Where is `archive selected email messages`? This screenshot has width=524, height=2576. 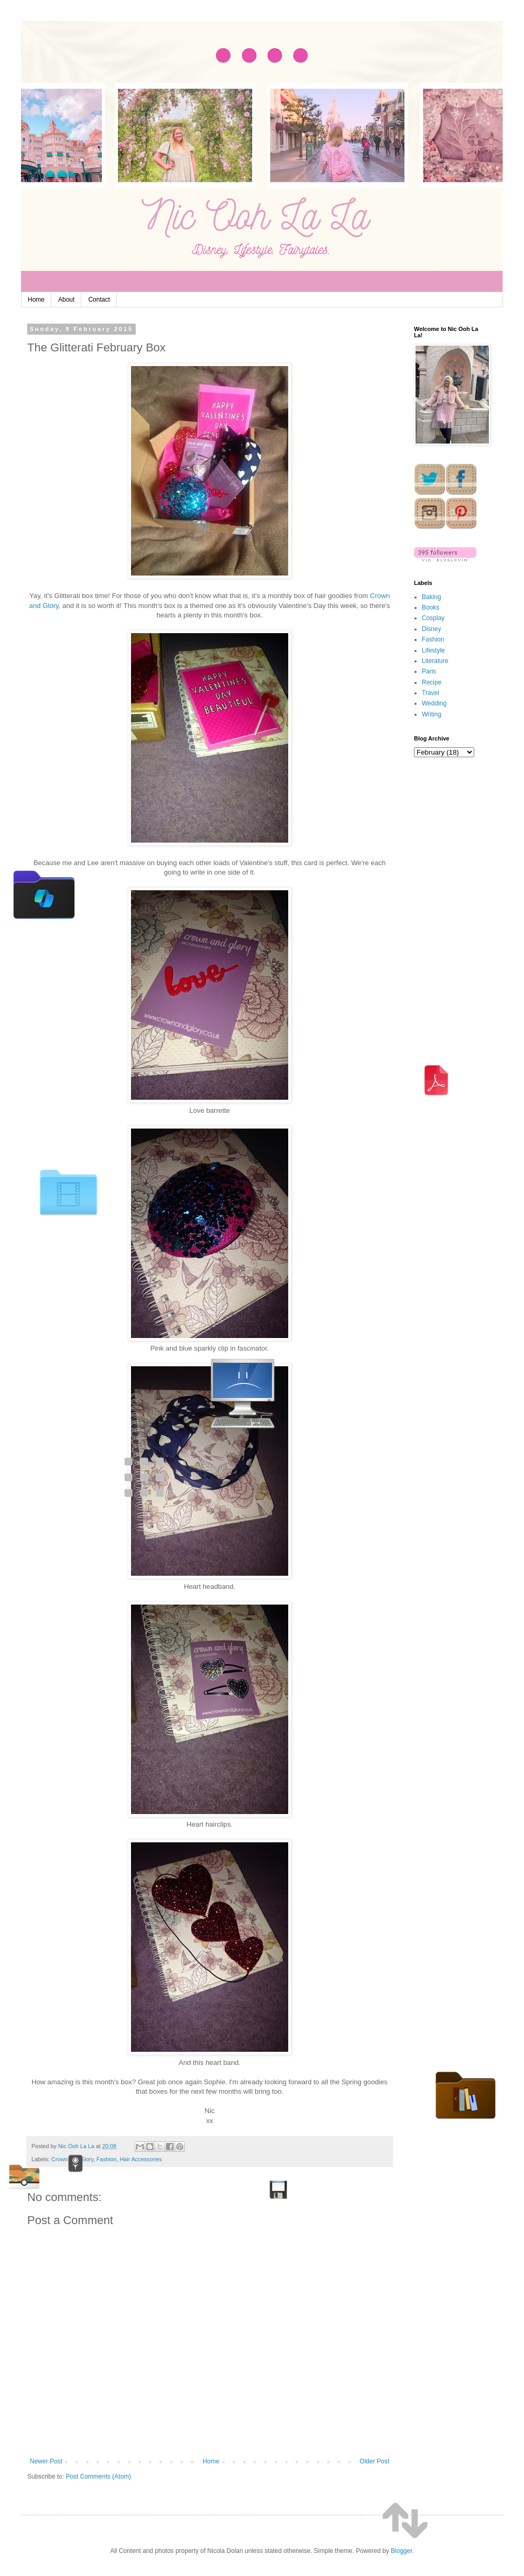 archive selected email messages is located at coordinates (75, 2163).